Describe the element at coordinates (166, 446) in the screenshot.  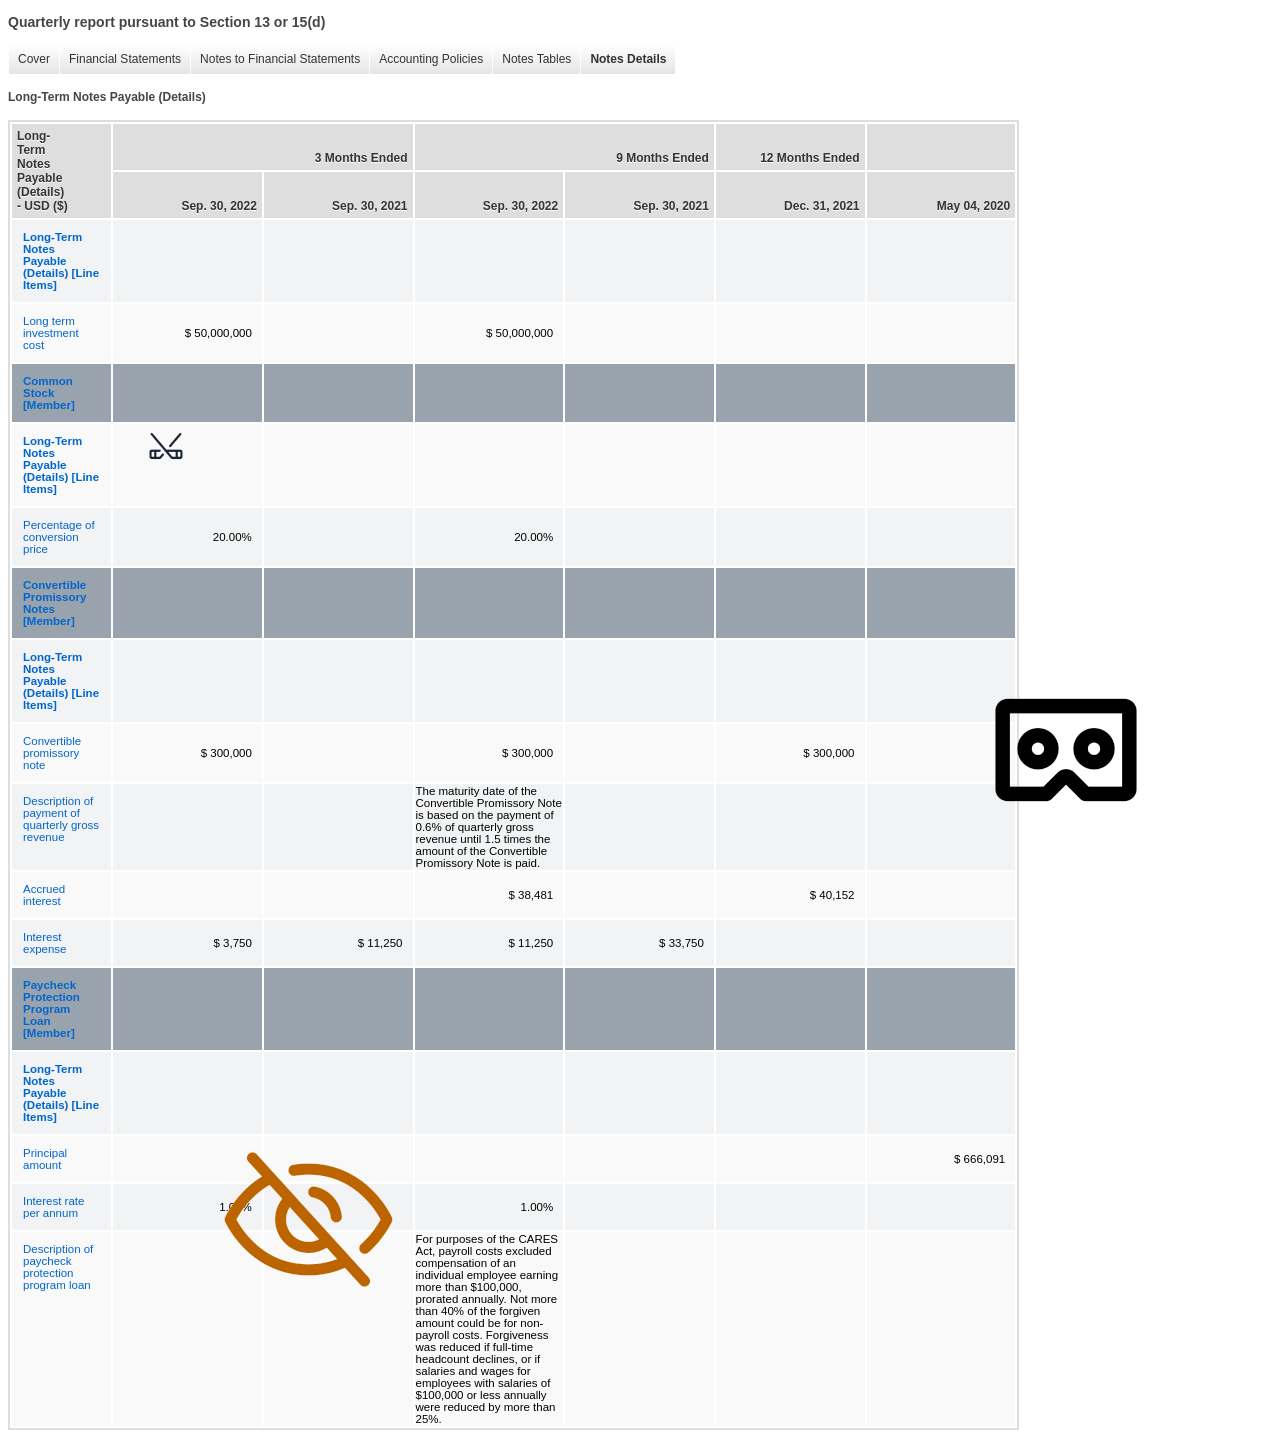
I see `view hockey sports content` at that location.